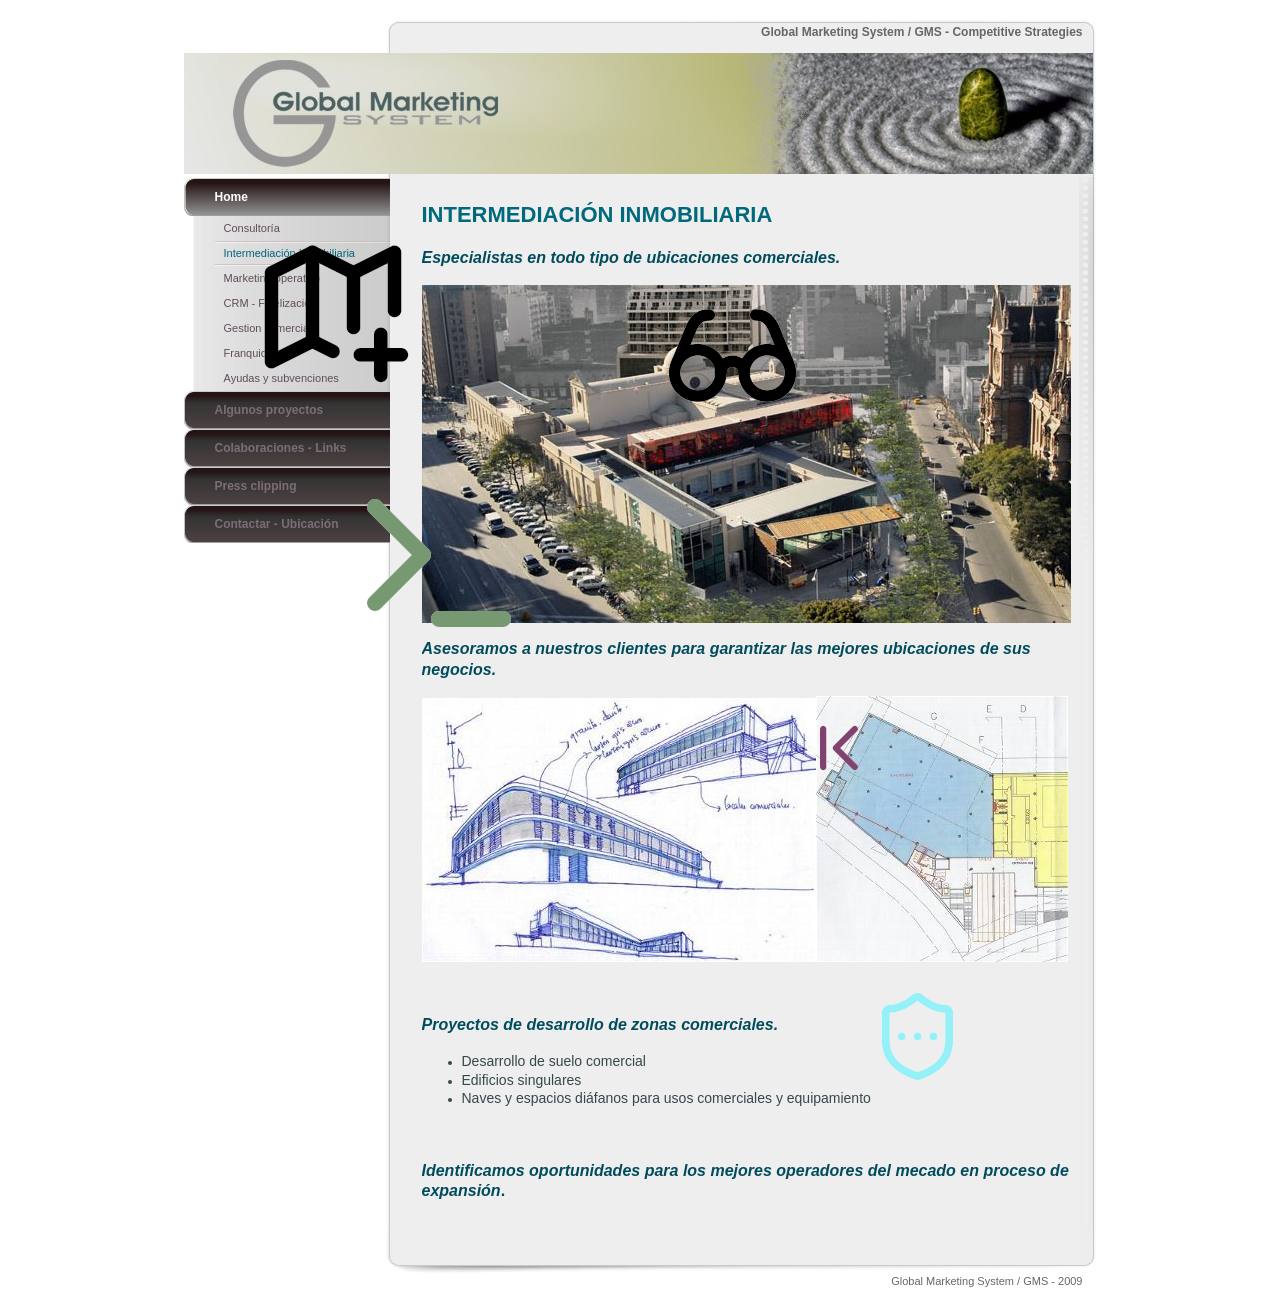  Describe the element at coordinates (839, 748) in the screenshot. I see `skip to the beginning` at that location.